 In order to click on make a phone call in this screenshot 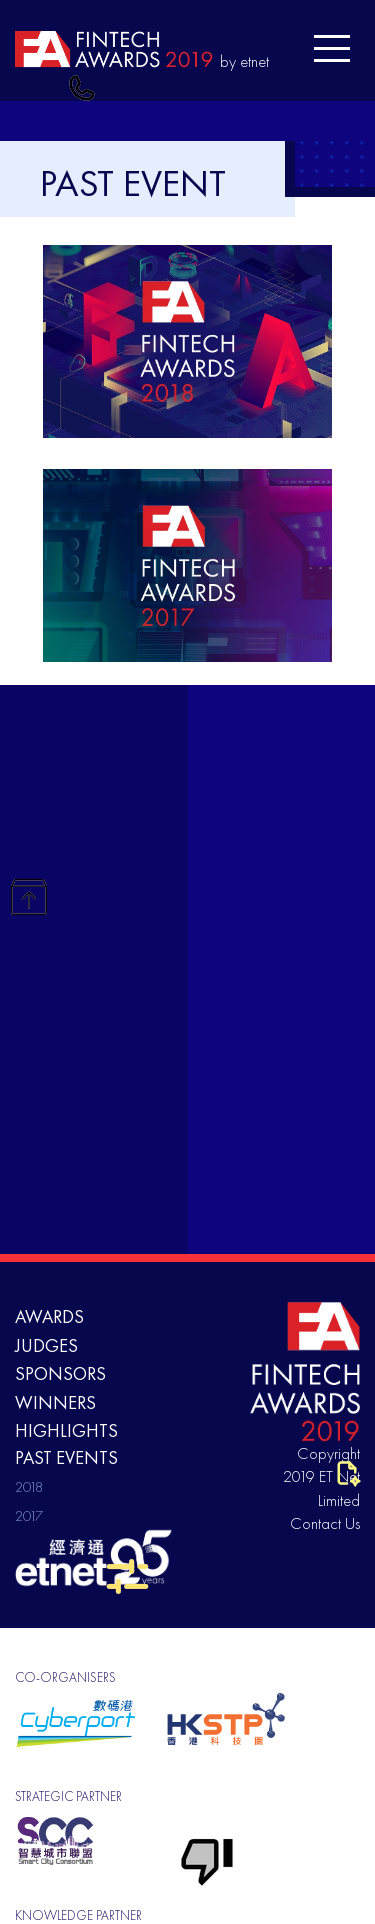, I will do `click(81, 88)`.